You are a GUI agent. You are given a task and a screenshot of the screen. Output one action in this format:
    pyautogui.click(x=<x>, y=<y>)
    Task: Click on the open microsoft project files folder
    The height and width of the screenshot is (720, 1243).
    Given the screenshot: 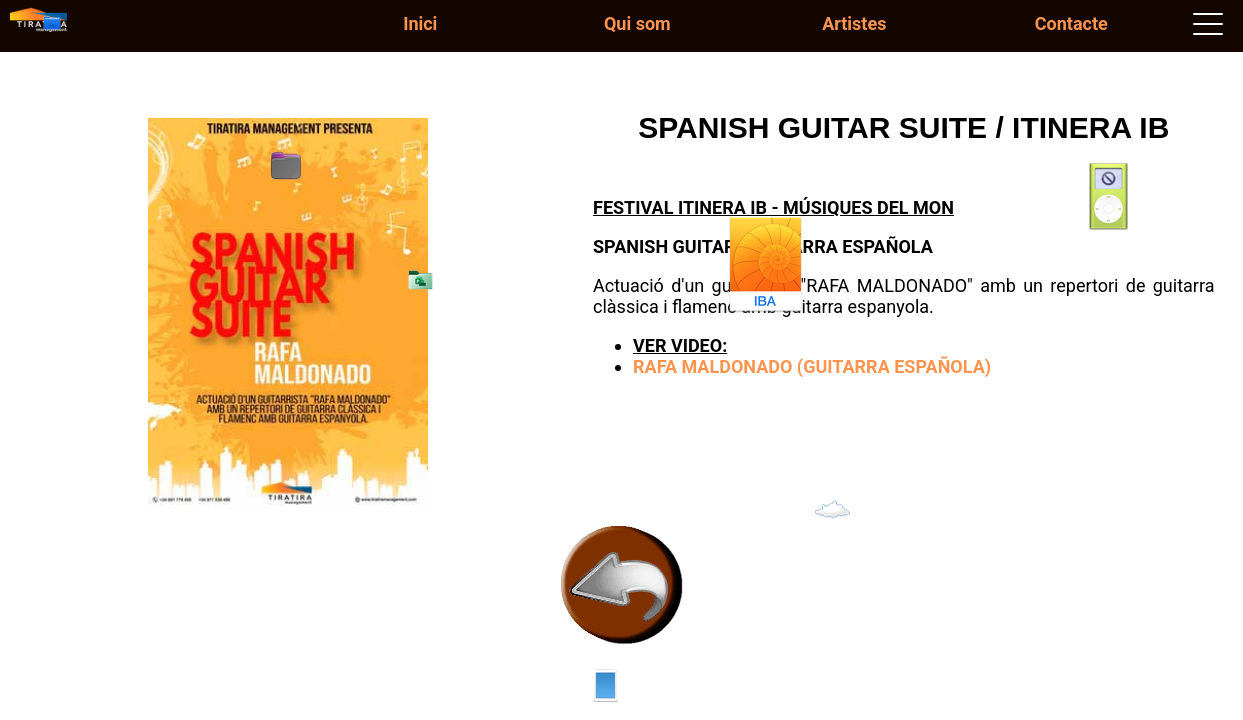 What is the action you would take?
    pyautogui.click(x=420, y=280)
    